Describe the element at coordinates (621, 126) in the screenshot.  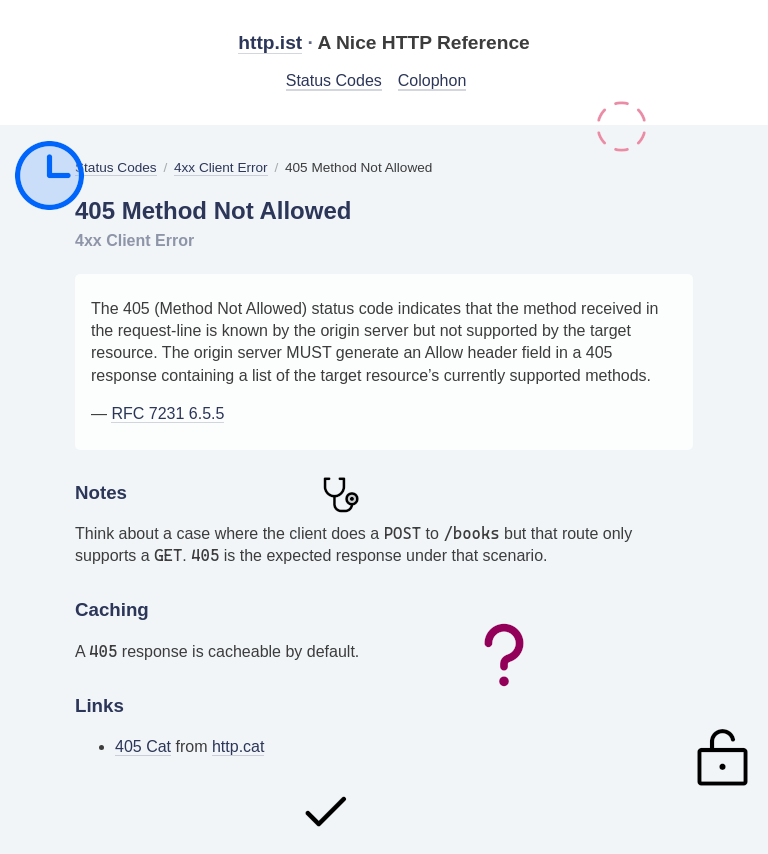
I see `indicates loading or processing in progress` at that location.